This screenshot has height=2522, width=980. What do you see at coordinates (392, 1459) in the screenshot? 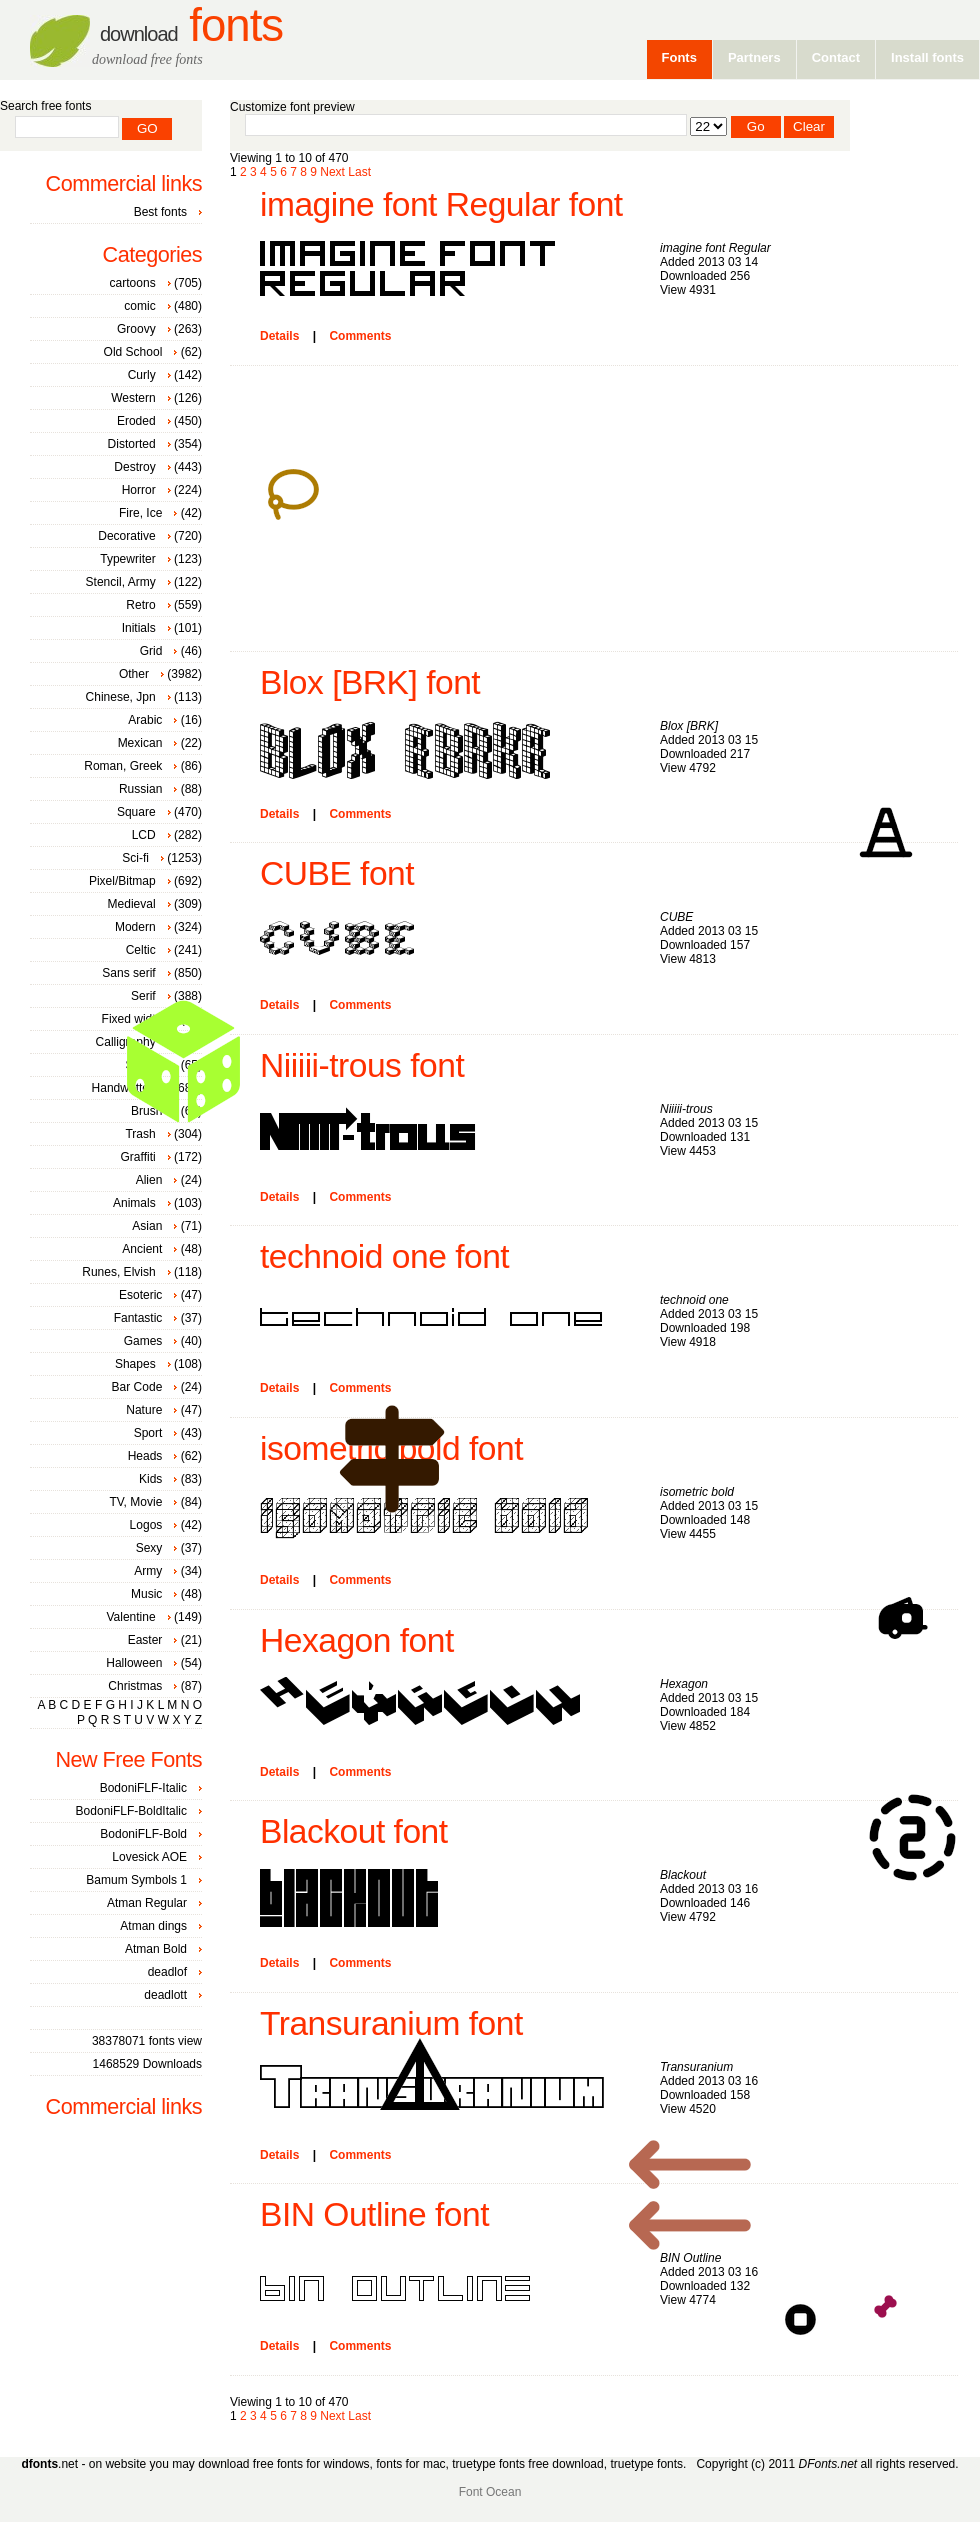
I see `navigate to directions or wayfinding` at bounding box center [392, 1459].